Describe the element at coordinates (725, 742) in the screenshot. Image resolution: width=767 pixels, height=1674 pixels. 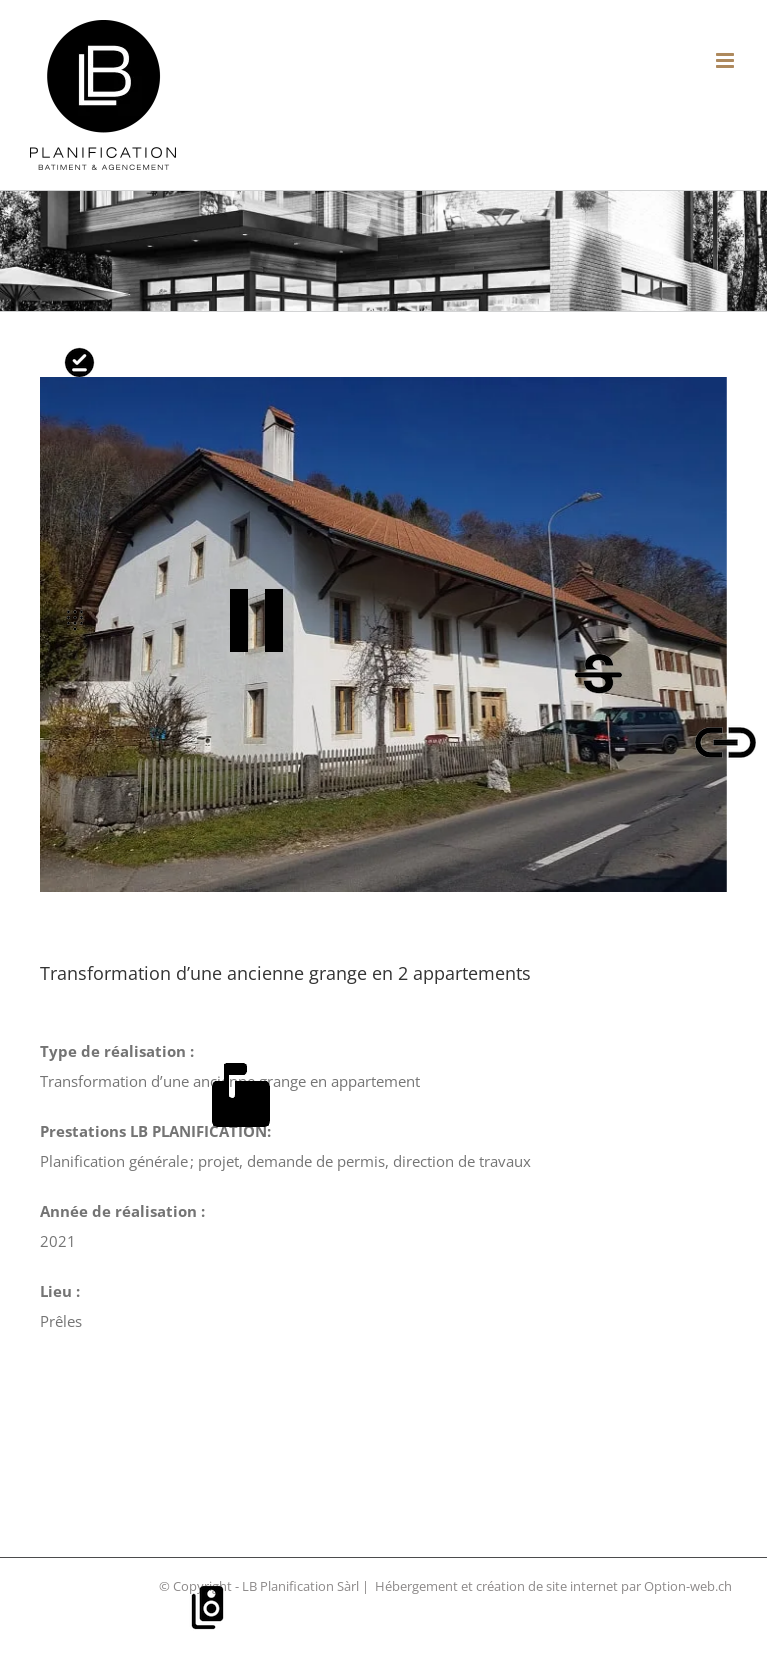
I see `insert a hyperlink` at that location.